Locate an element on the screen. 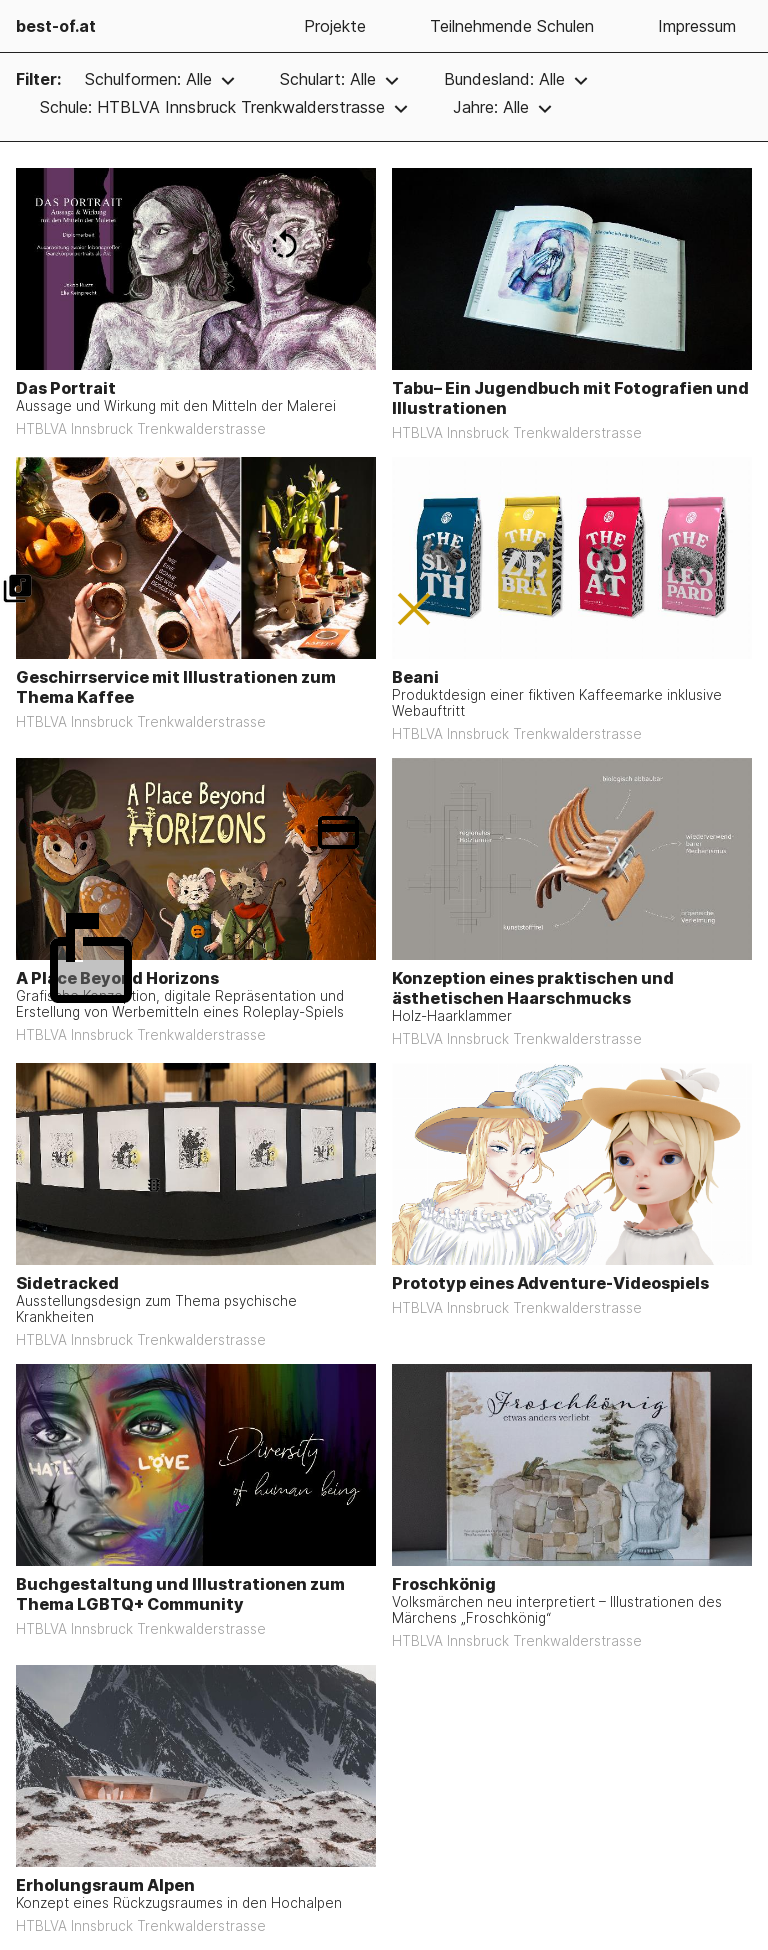  access payment methods is located at coordinates (338, 832).